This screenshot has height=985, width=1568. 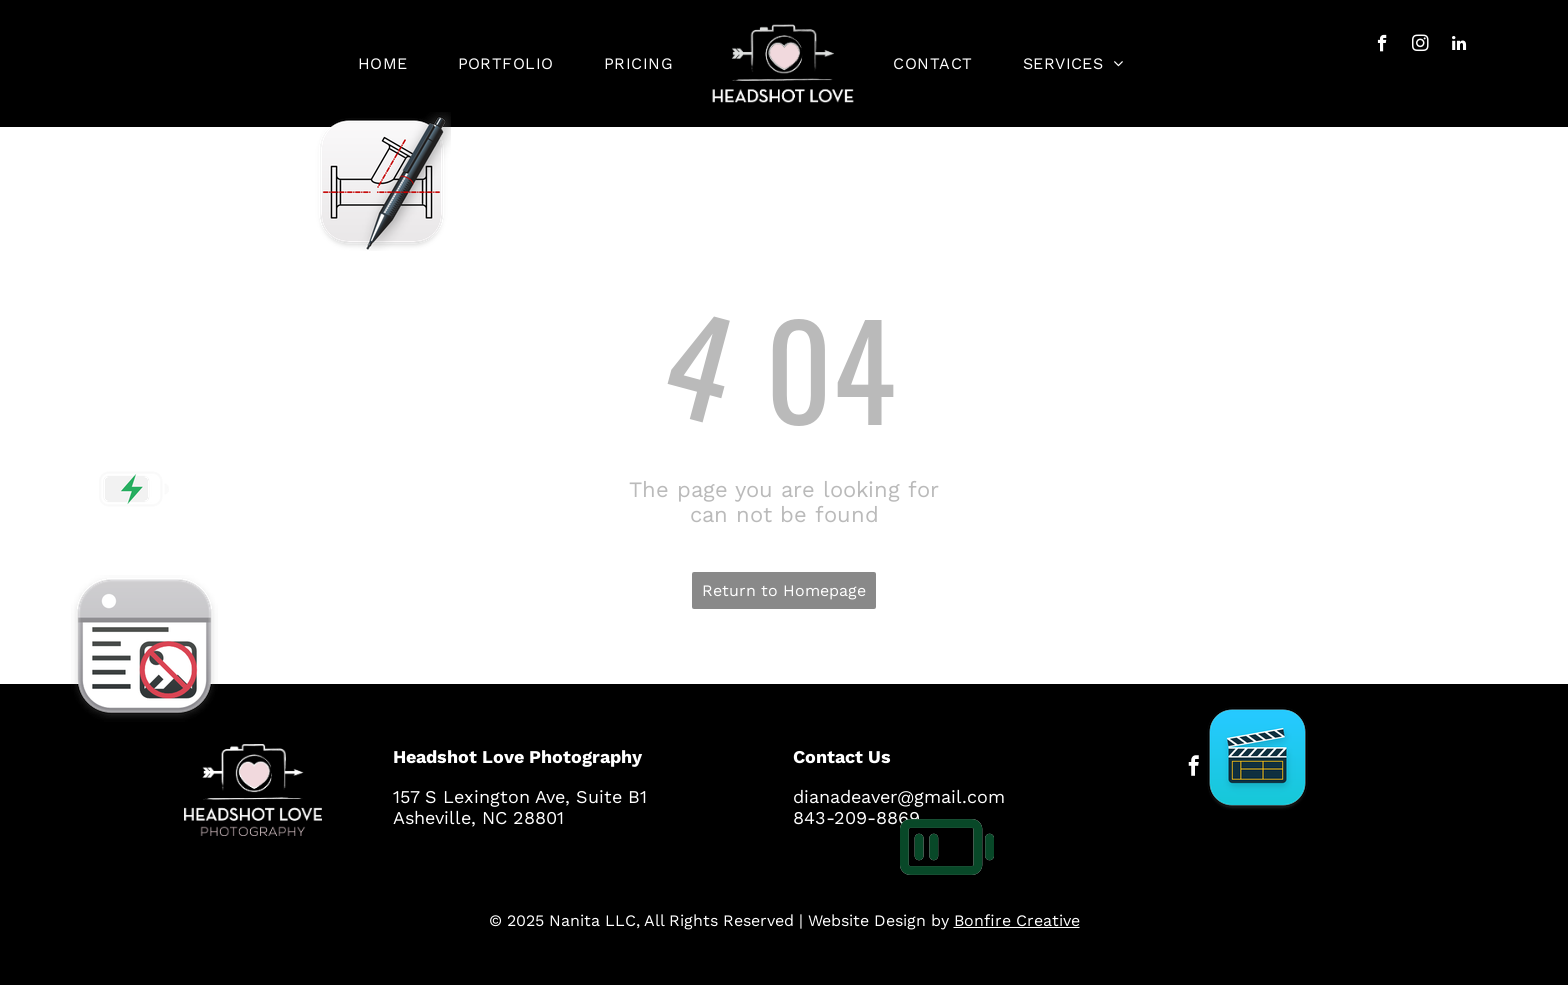 What do you see at coordinates (144, 648) in the screenshot?
I see `access ad blocker settings in your web browser` at bounding box center [144, 648].